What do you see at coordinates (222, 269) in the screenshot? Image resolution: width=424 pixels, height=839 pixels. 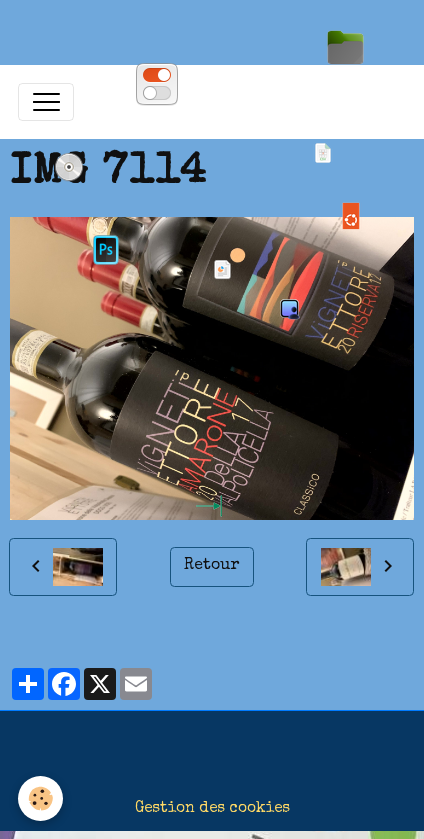 I see `open a presentation file` at bounding box center [222, 269].